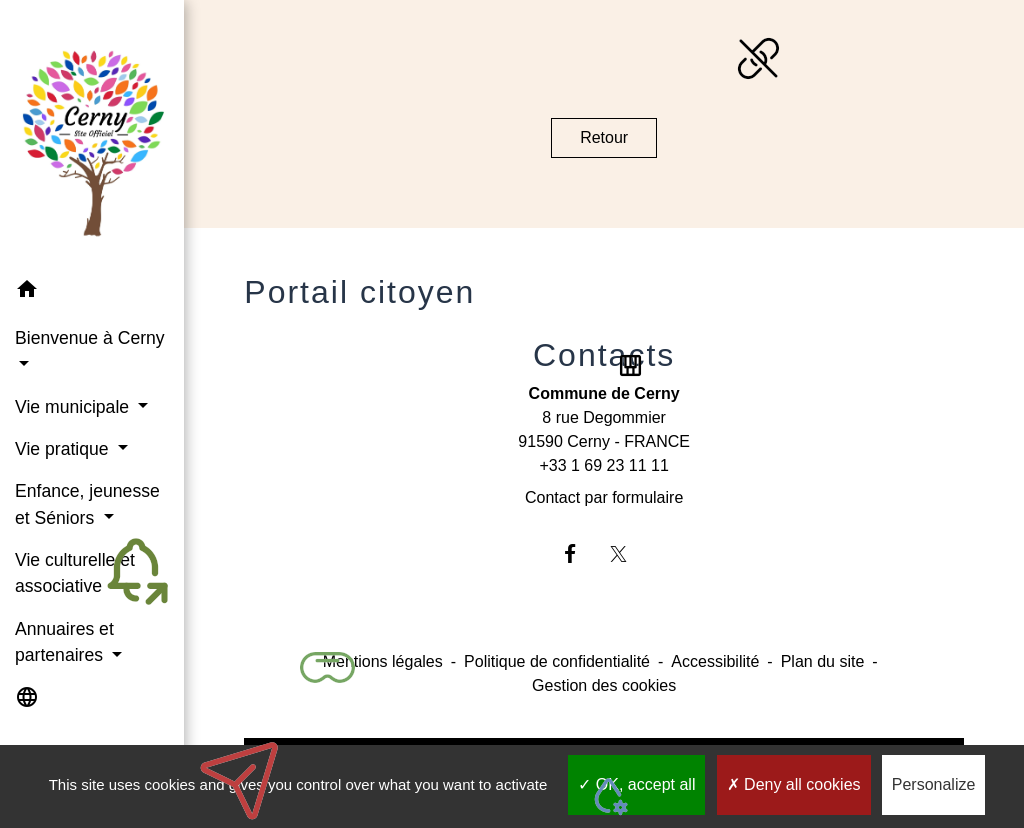 Image resolution: width=1024 pixels, height=828 pixels. I want to click on send a message, so click(242, 778).